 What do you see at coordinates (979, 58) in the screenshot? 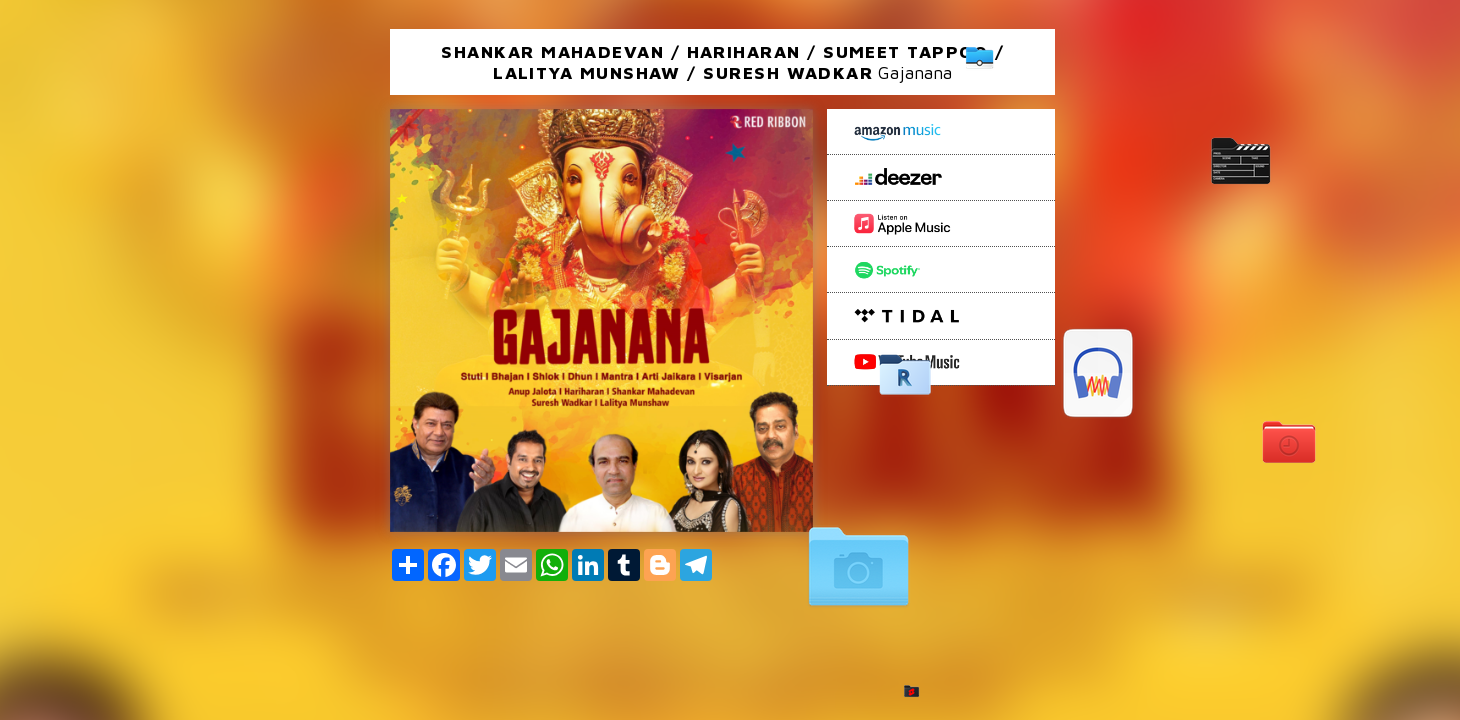
I see `folder containing pokémon transfer data or saves` at bounding box center [979, 58].